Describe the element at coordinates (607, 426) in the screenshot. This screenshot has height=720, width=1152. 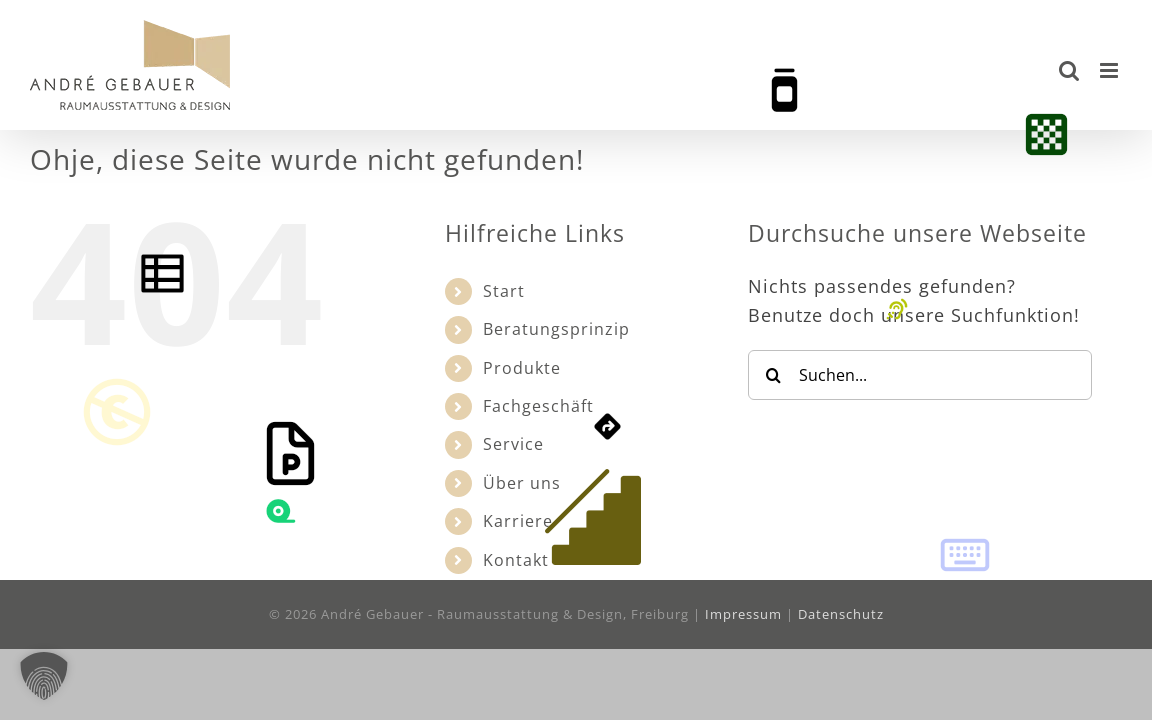
I see `turn right navigation instruction` at that location.